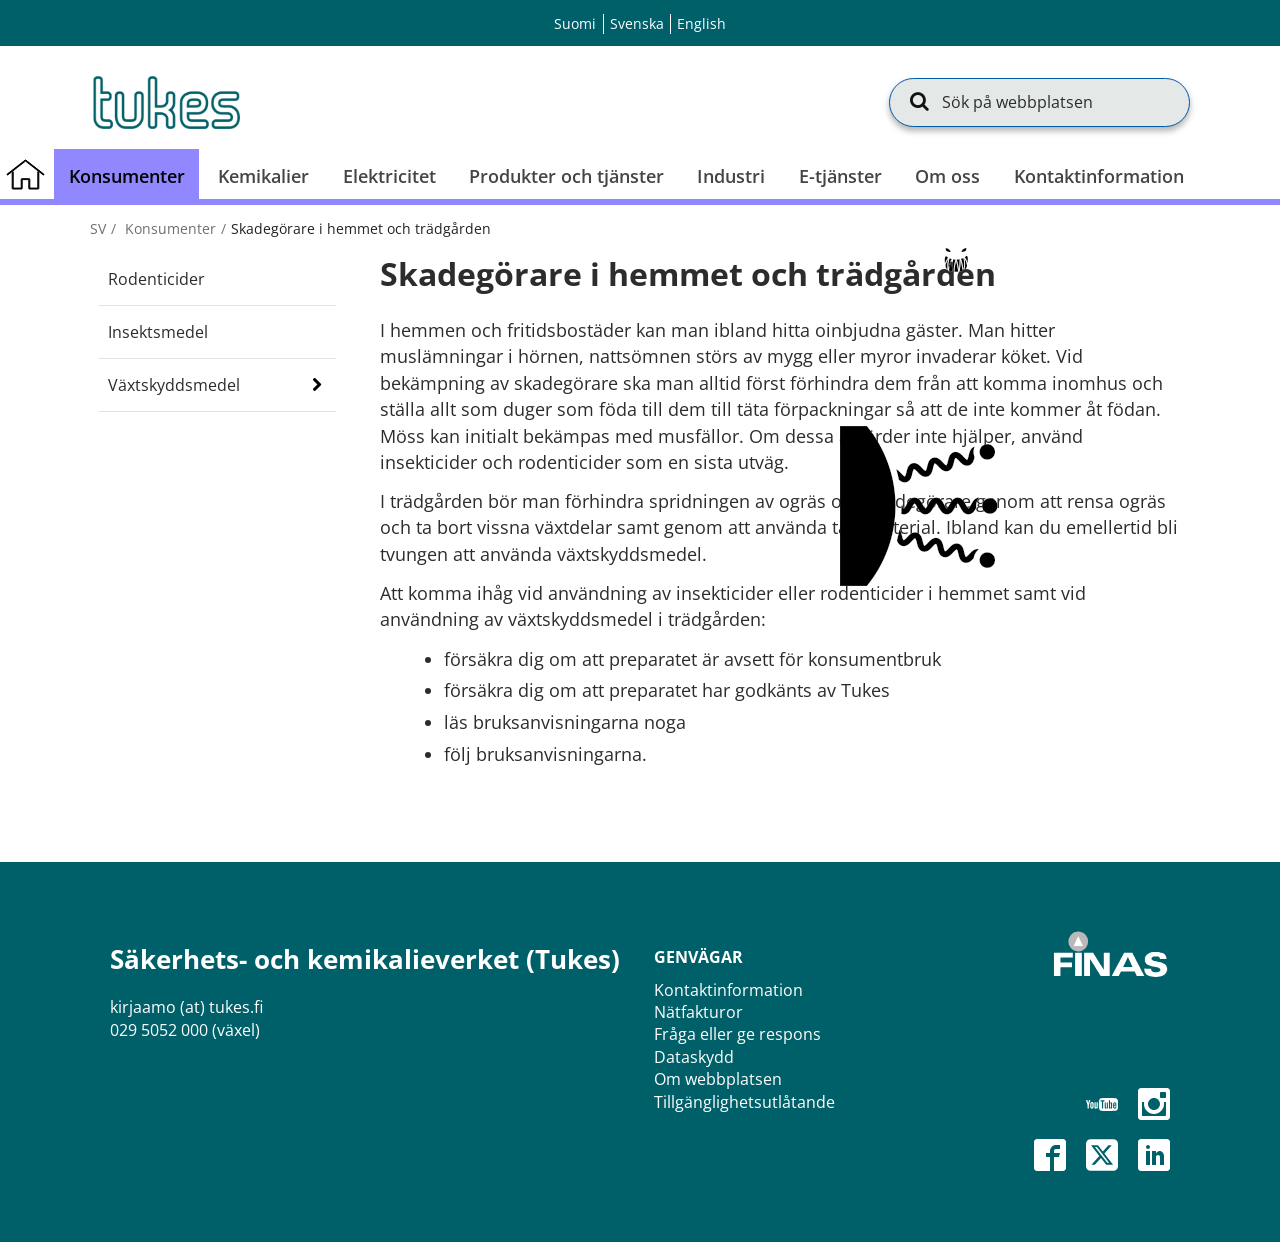 This screenshot has height=1242, width=1280. Describe the element at coordinates (956, 260) in the screenshot. I see `indicates a villain or enemy character` at that location.